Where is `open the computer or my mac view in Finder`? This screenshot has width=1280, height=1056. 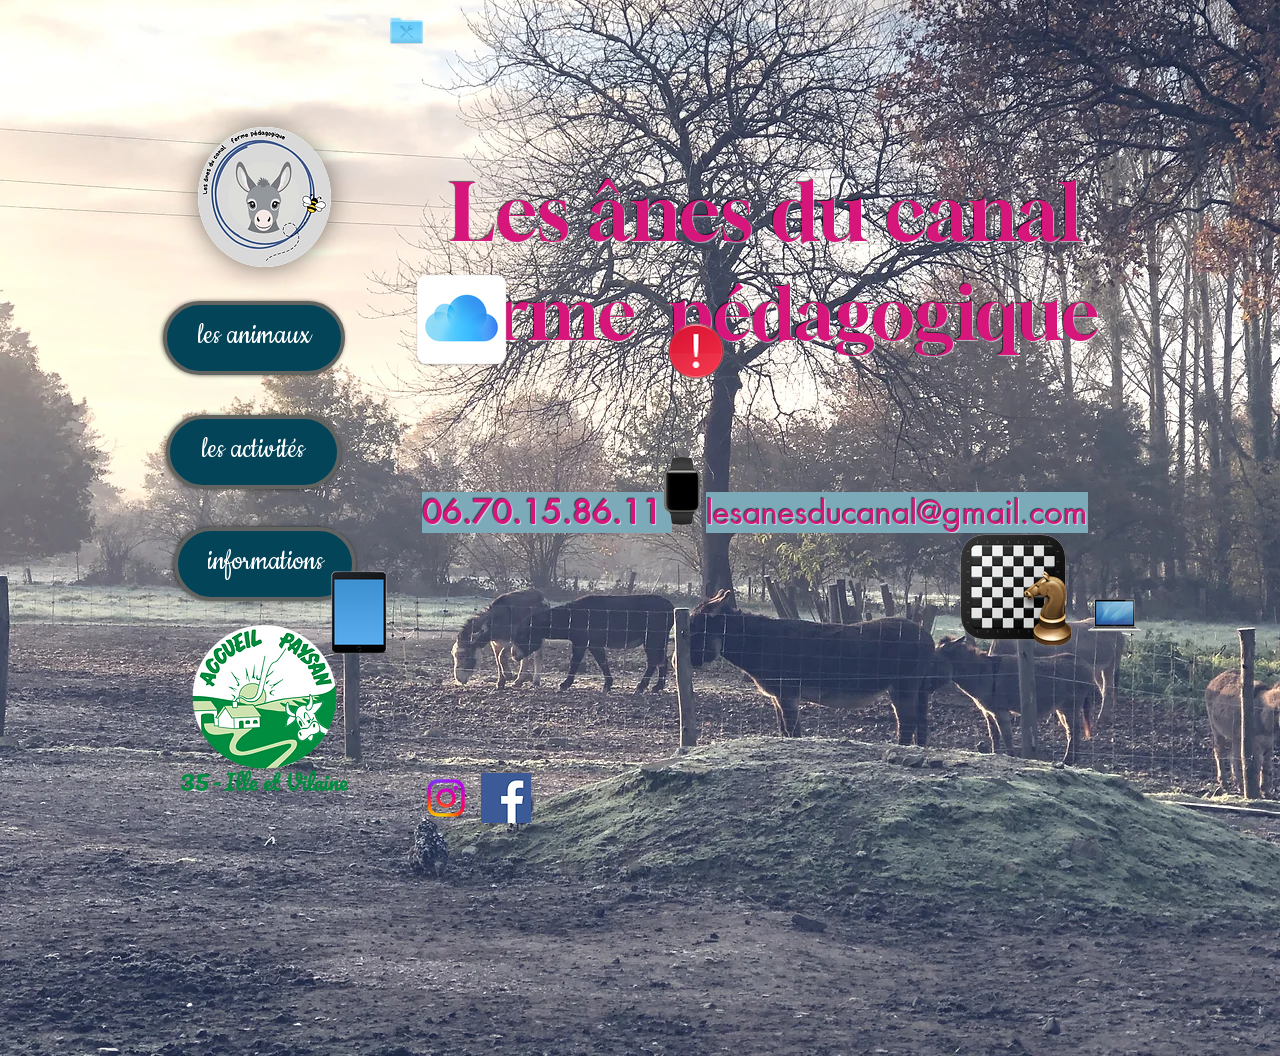 open the computer or my mac view in Finder is located at coordinates (1114, 610).